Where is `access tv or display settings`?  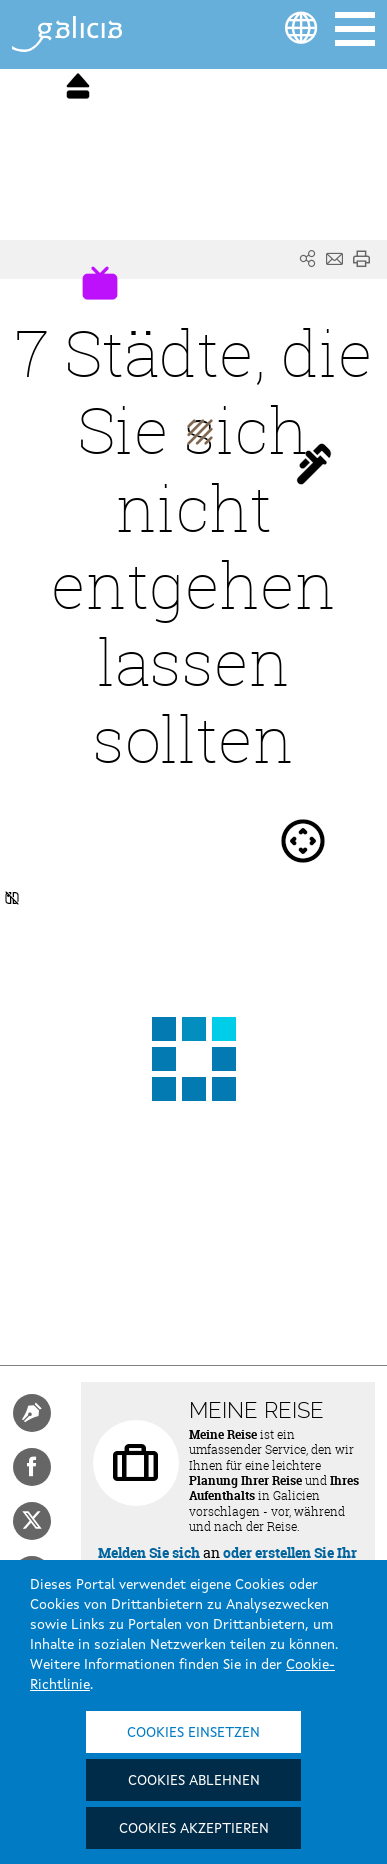 access tv or display settings is located at coordinates (100, 284).